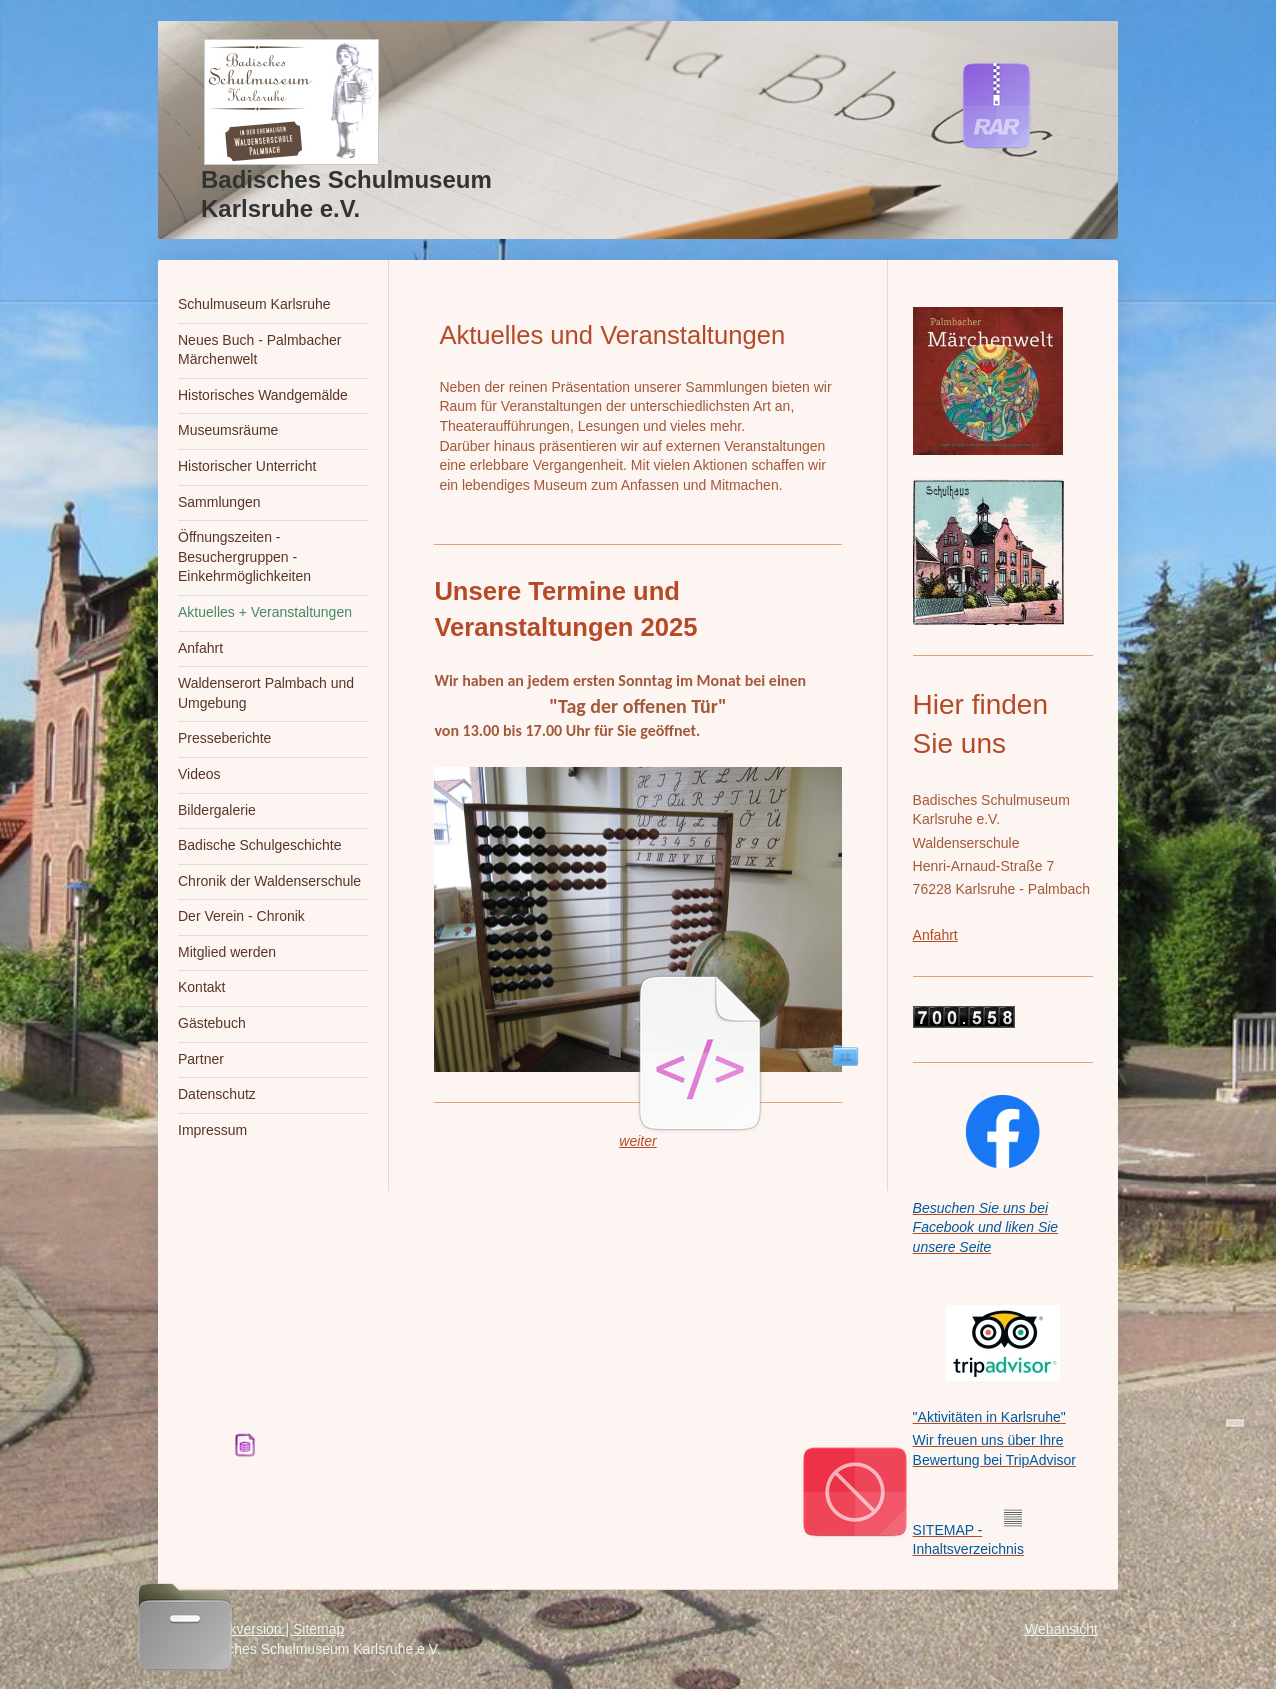 The image size is (1276, 1689). What do you see at coordinates (245, 1445) in the screenshot?
I see `libreoffice base database template file` at bounding box center [245, 1445].